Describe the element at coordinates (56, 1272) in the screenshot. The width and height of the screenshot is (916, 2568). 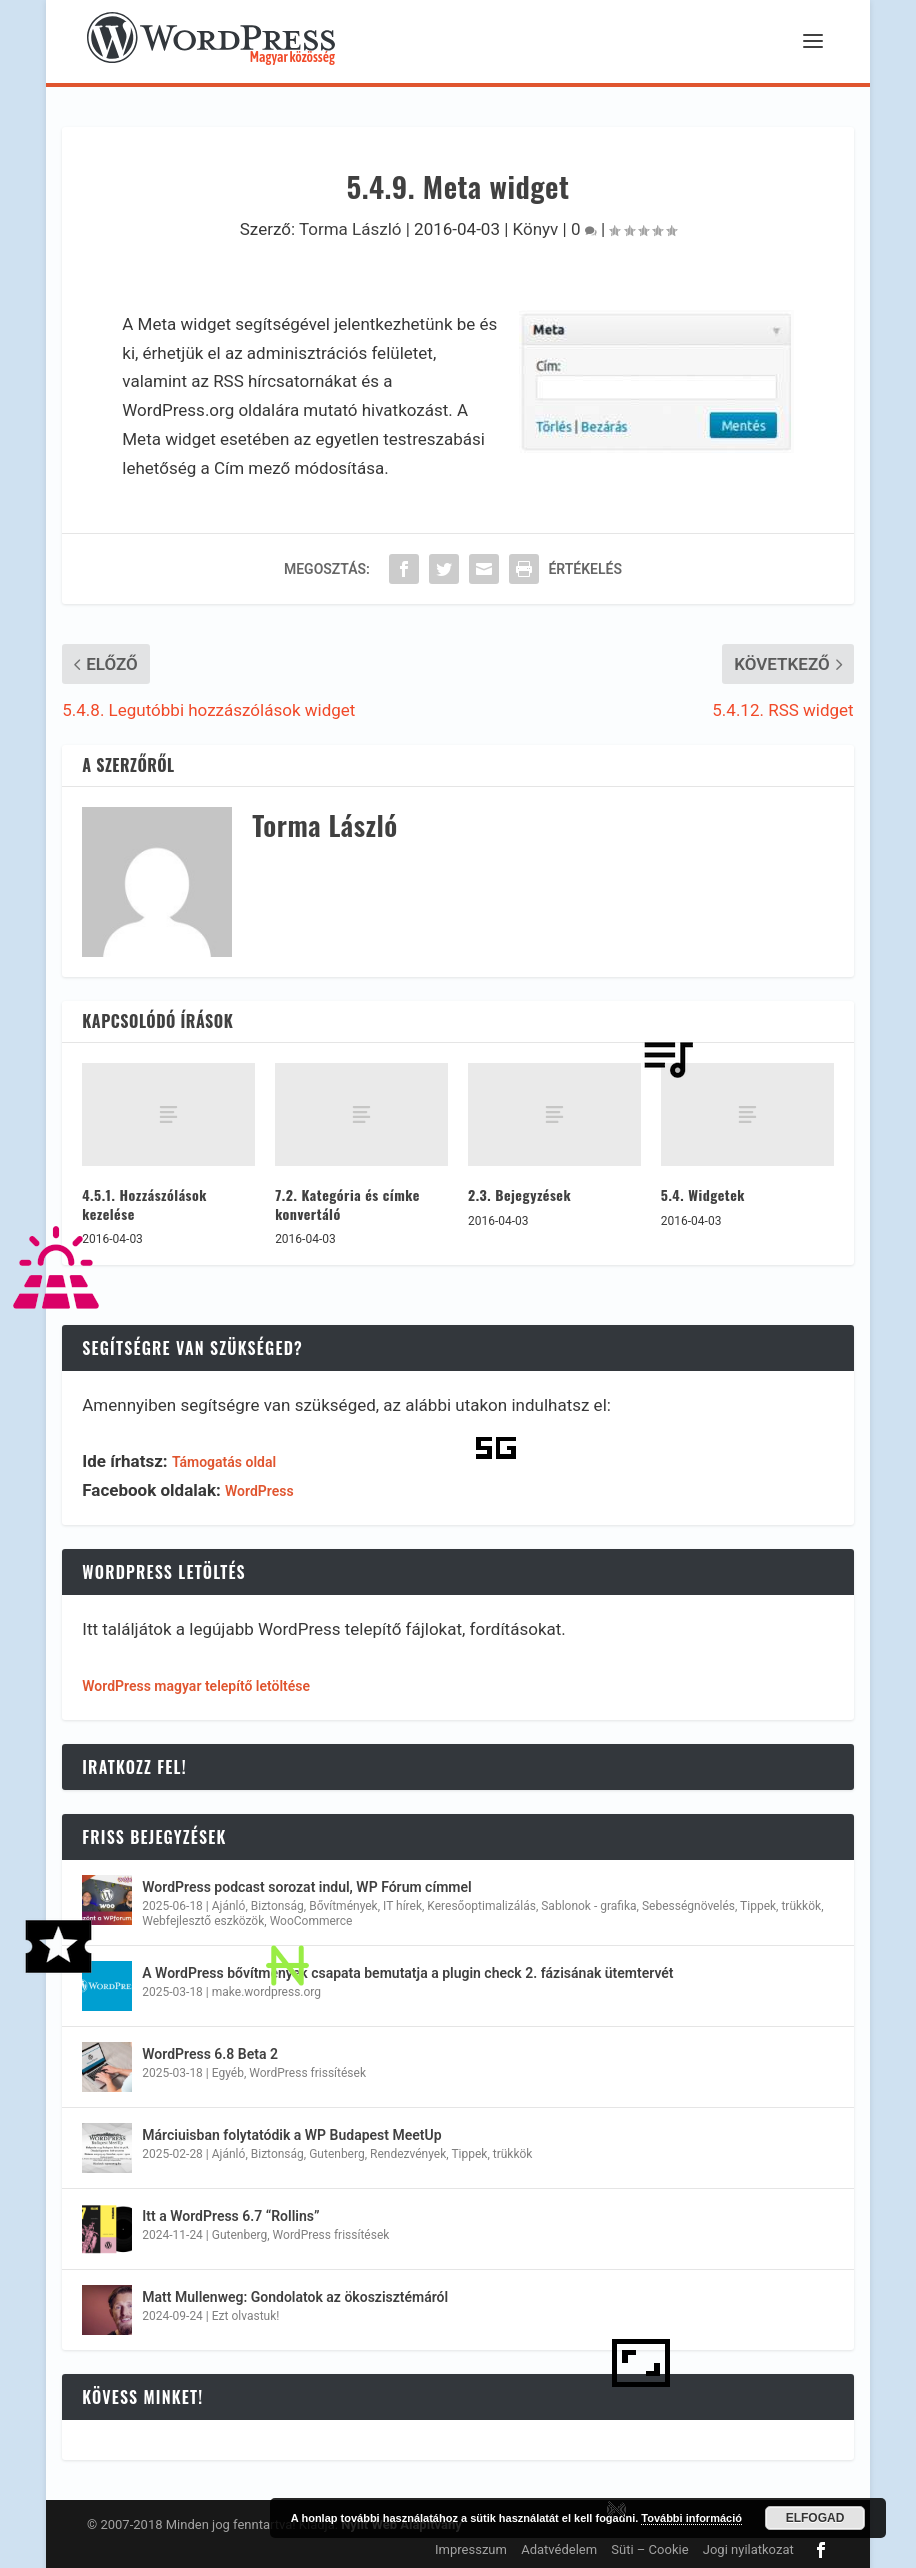
I see `view solar panel status or energy production` at that location.